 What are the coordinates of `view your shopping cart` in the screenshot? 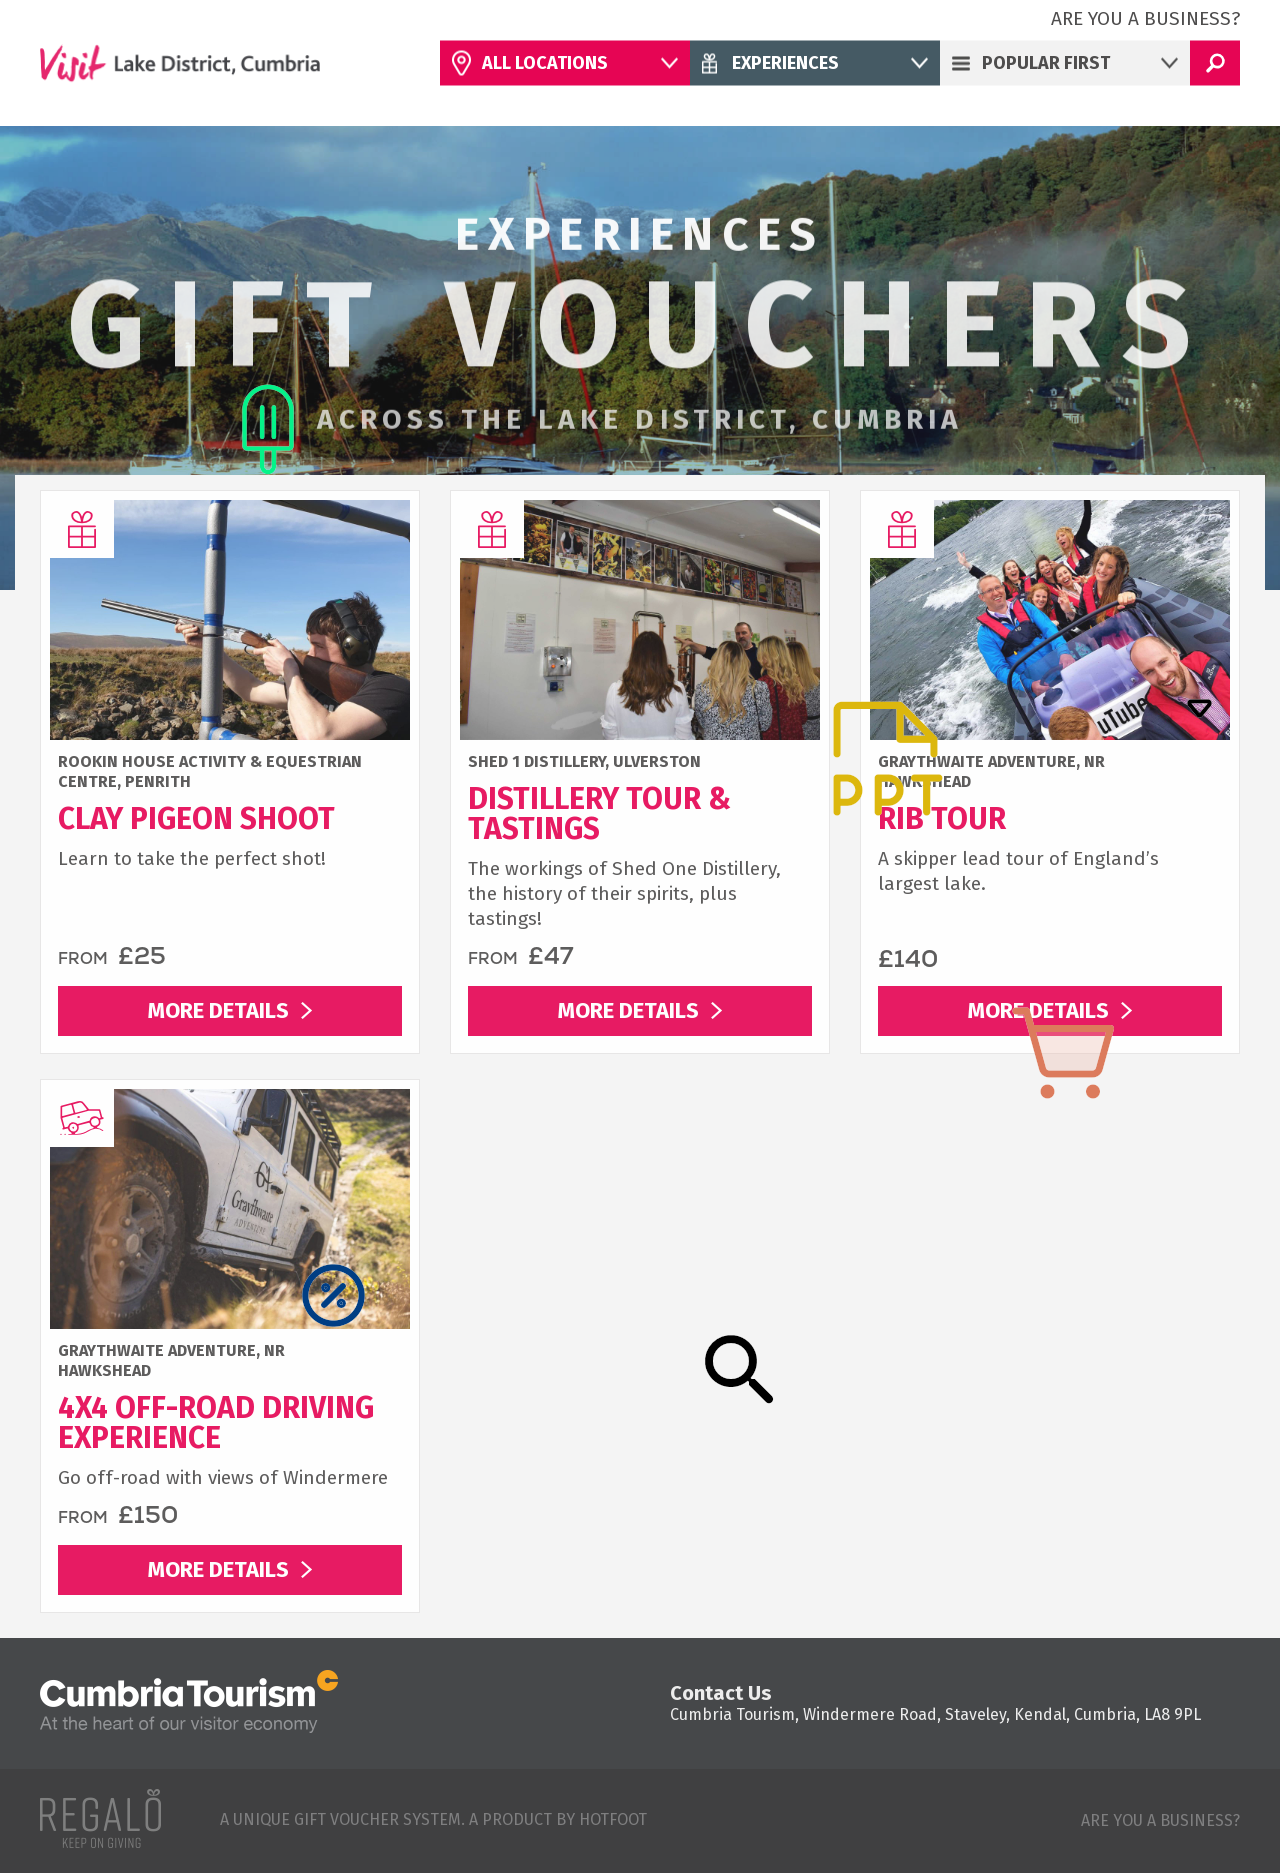 It's located at (1065, 1053).